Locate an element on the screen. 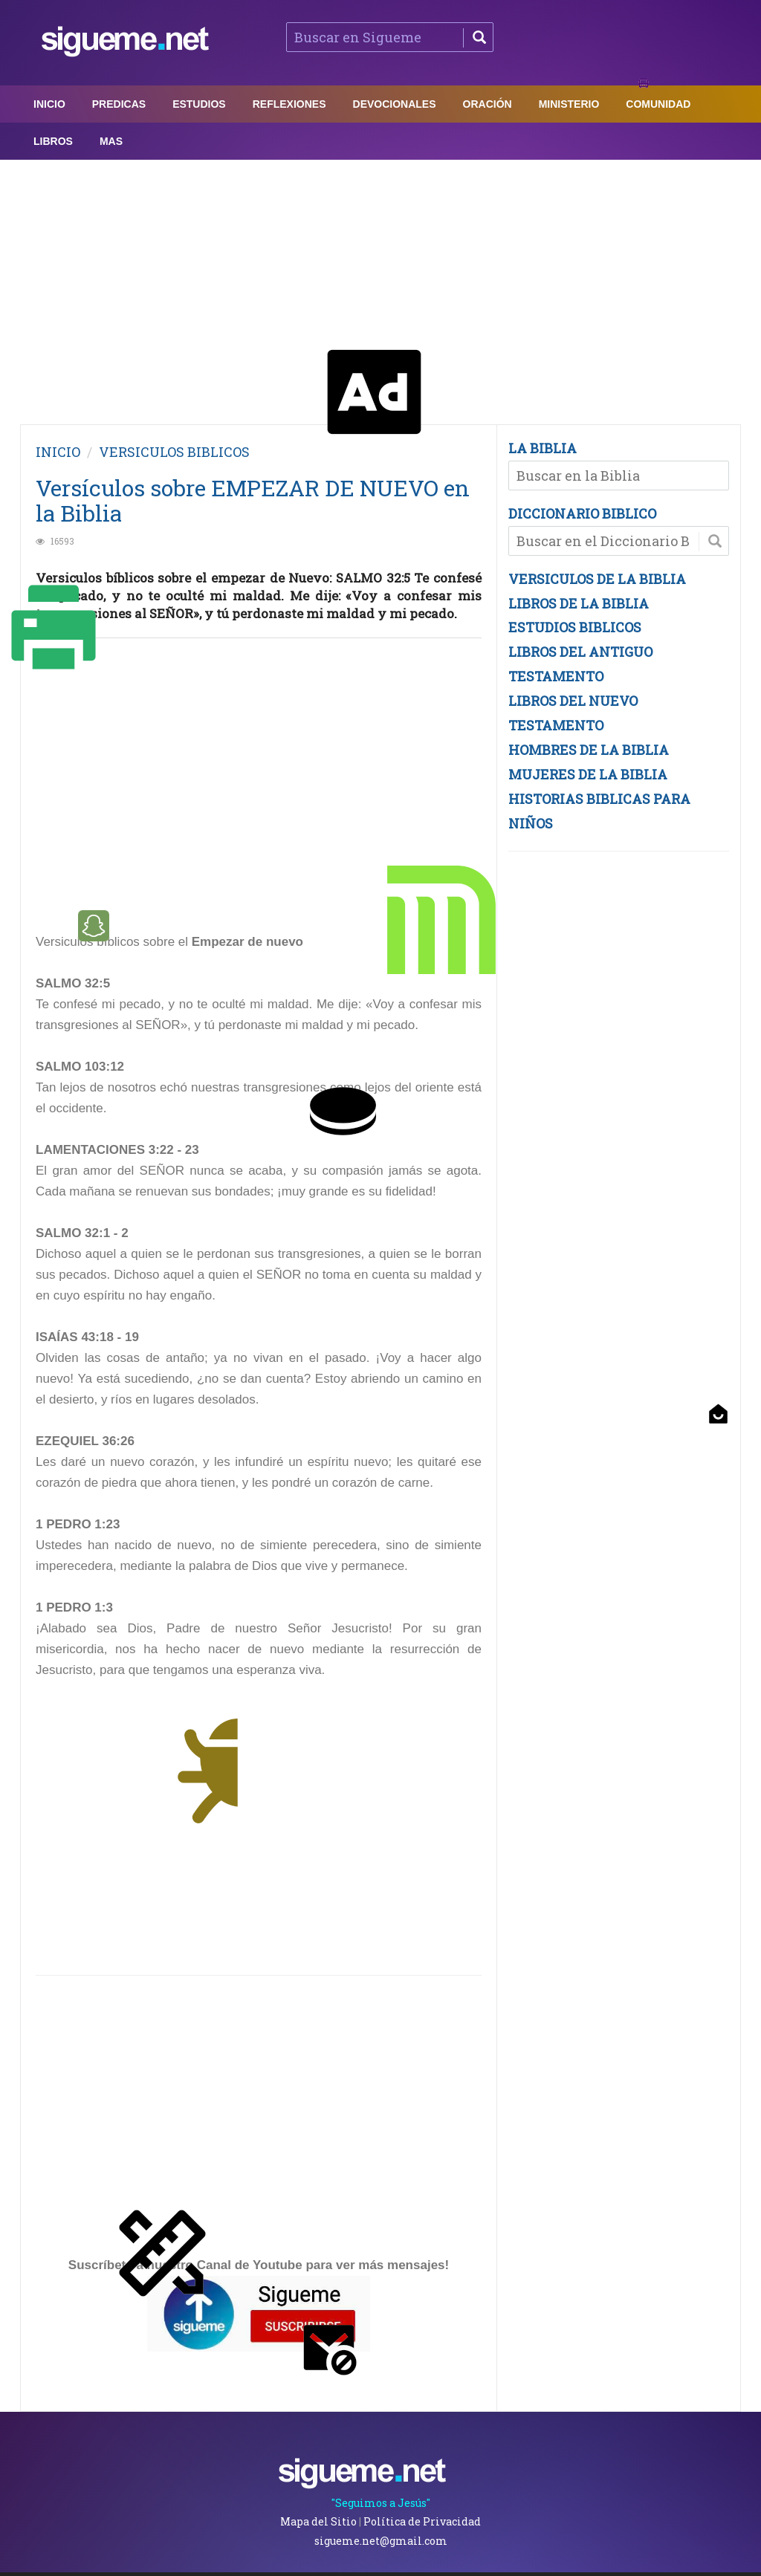 This screenshot has width=761, height=2576. return to home screen is located at coordinates (718, 1414).